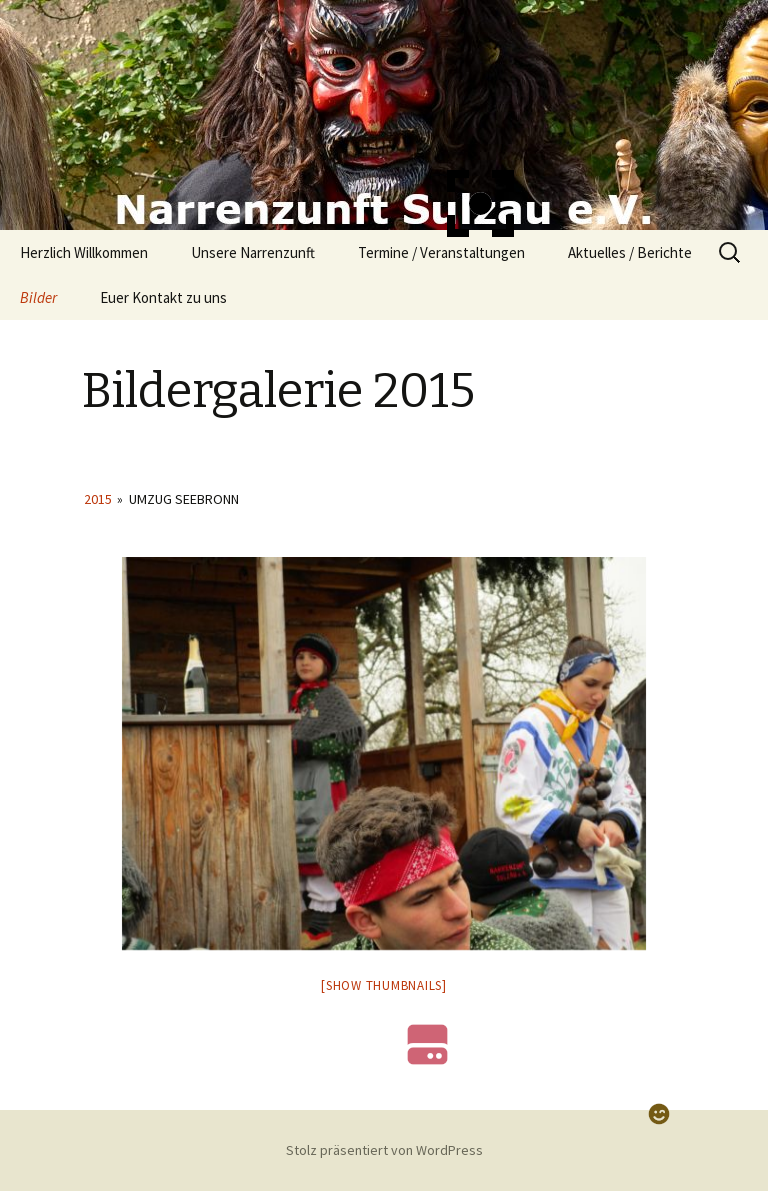 Image resolution: width=768 pixels, height=1191 pixels. I want to click on access local storage or drive settings, so click(427, 1044).